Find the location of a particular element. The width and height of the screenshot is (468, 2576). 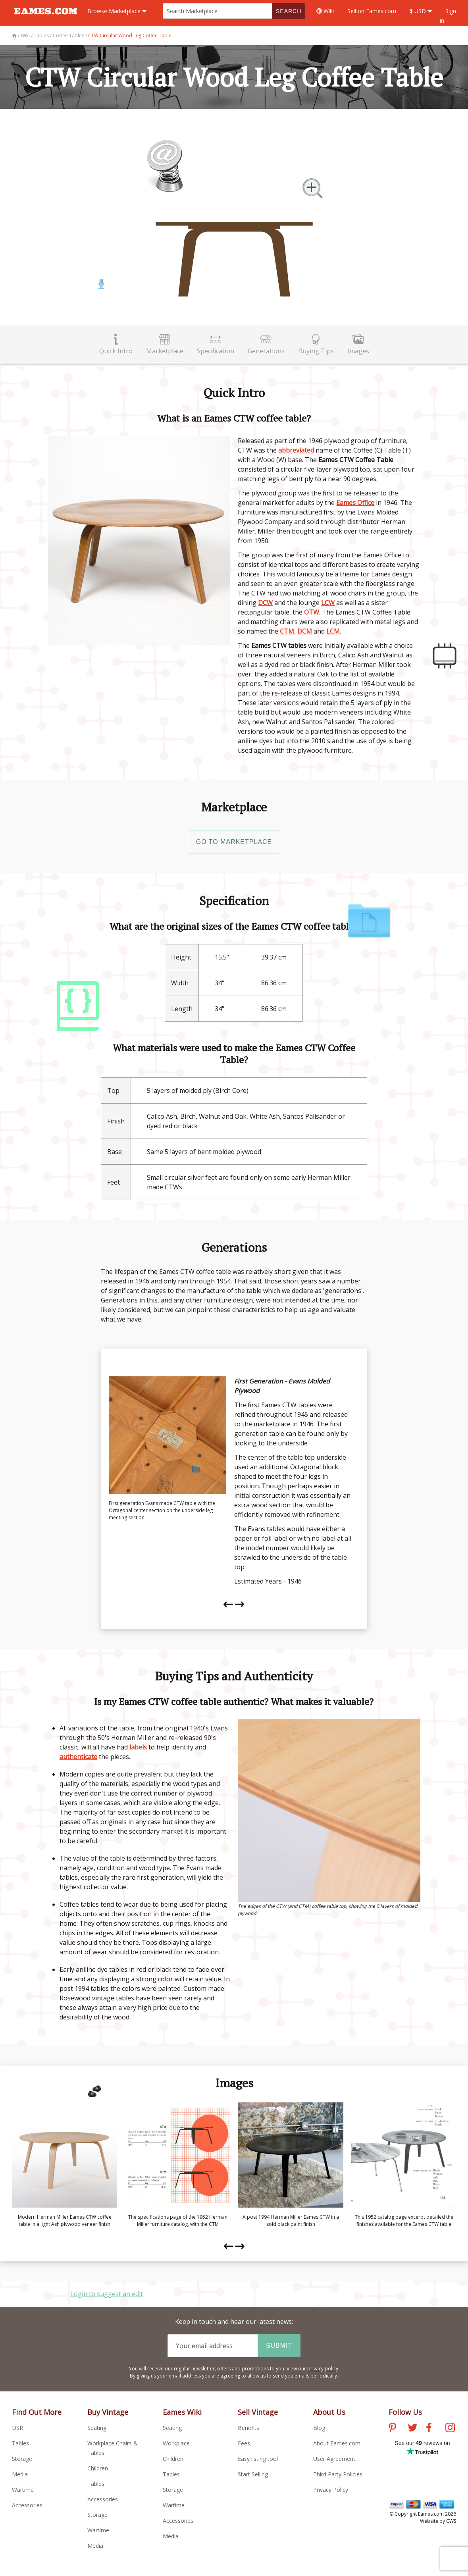

view system hardware information is located at coordinates (445, 655).